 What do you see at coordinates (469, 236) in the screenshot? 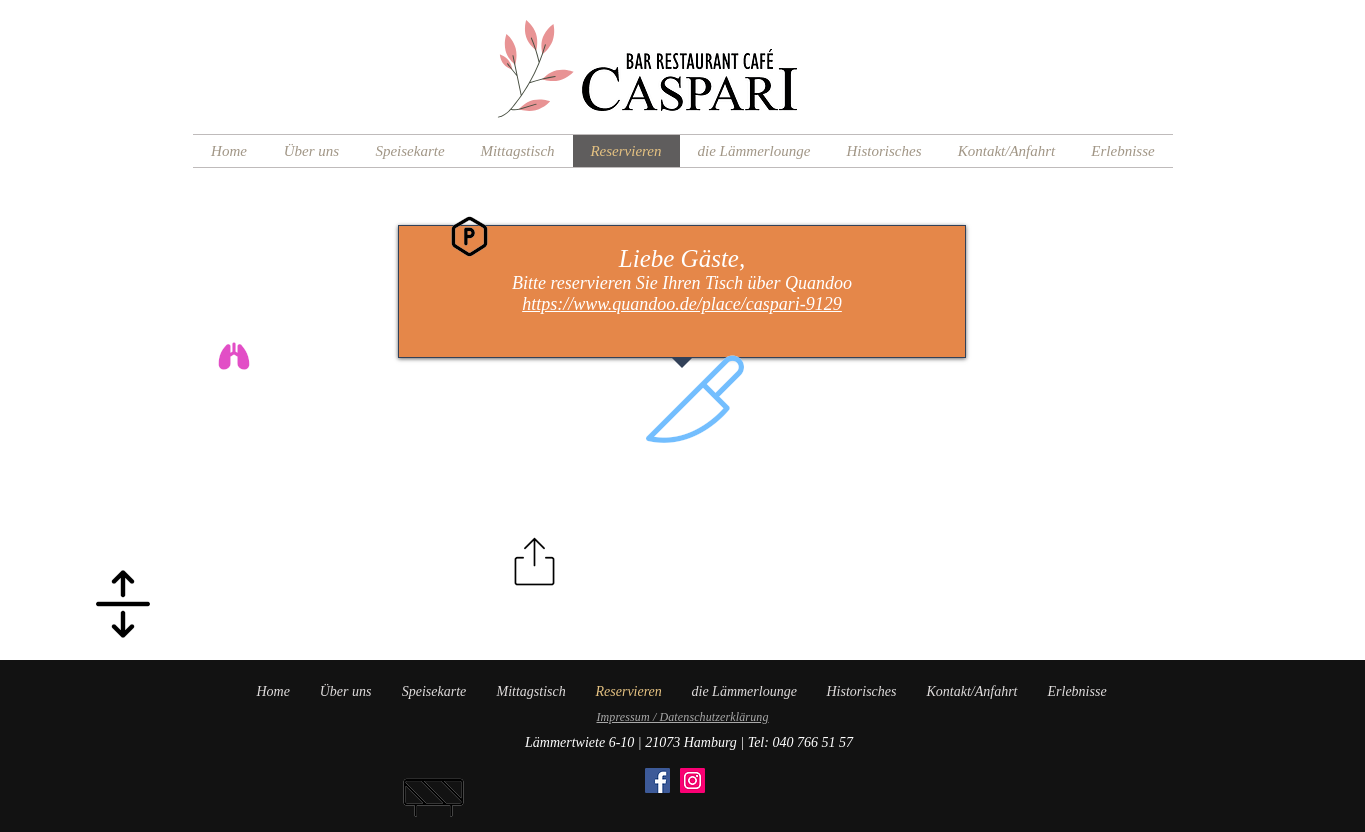
I see `indicates parking available or parking location` at bounding box center [469, 236].